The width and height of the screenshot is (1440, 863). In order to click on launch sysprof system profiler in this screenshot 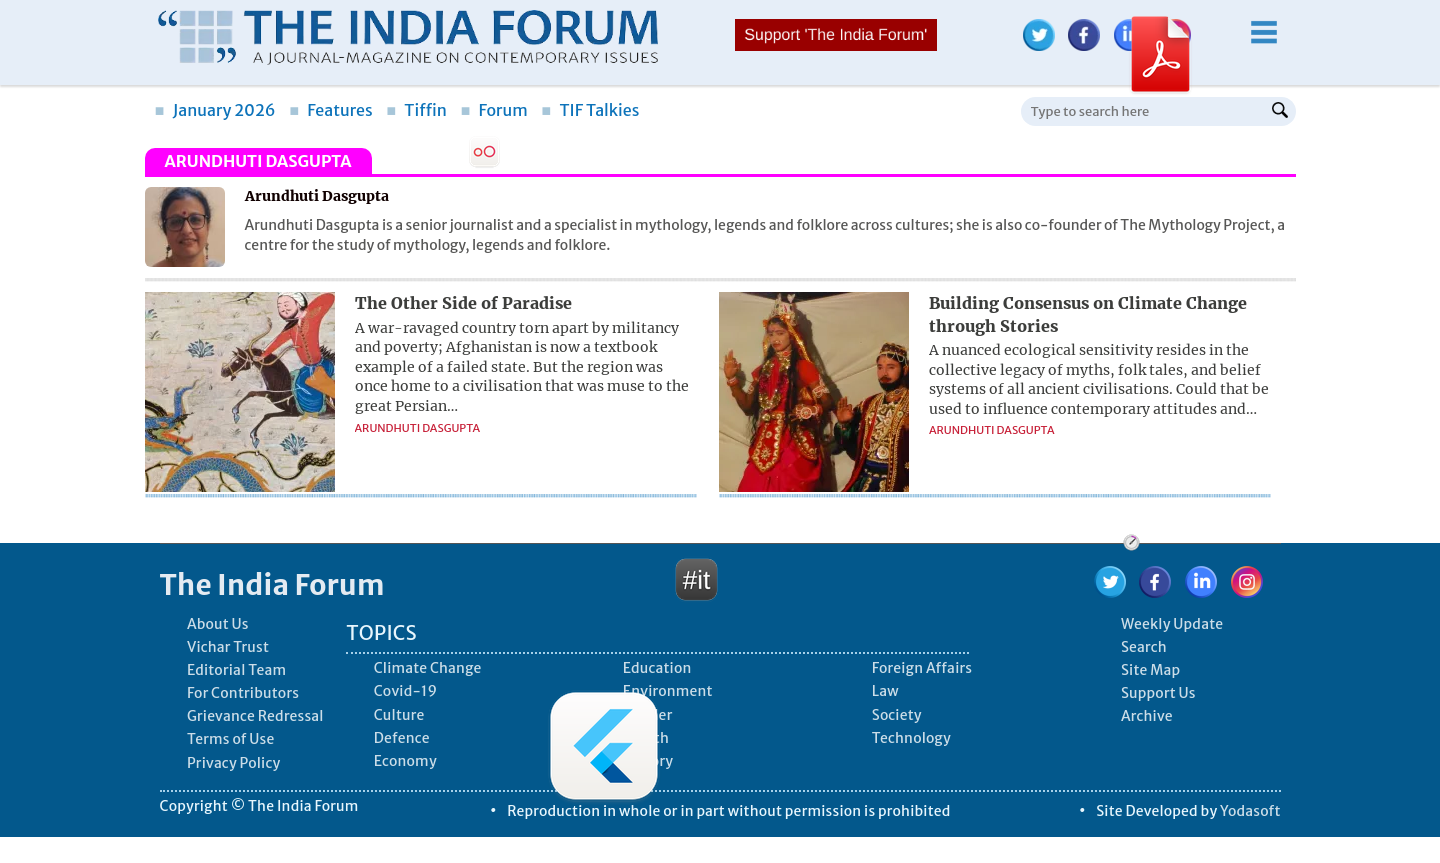, I will do `click(1131, 542)`.